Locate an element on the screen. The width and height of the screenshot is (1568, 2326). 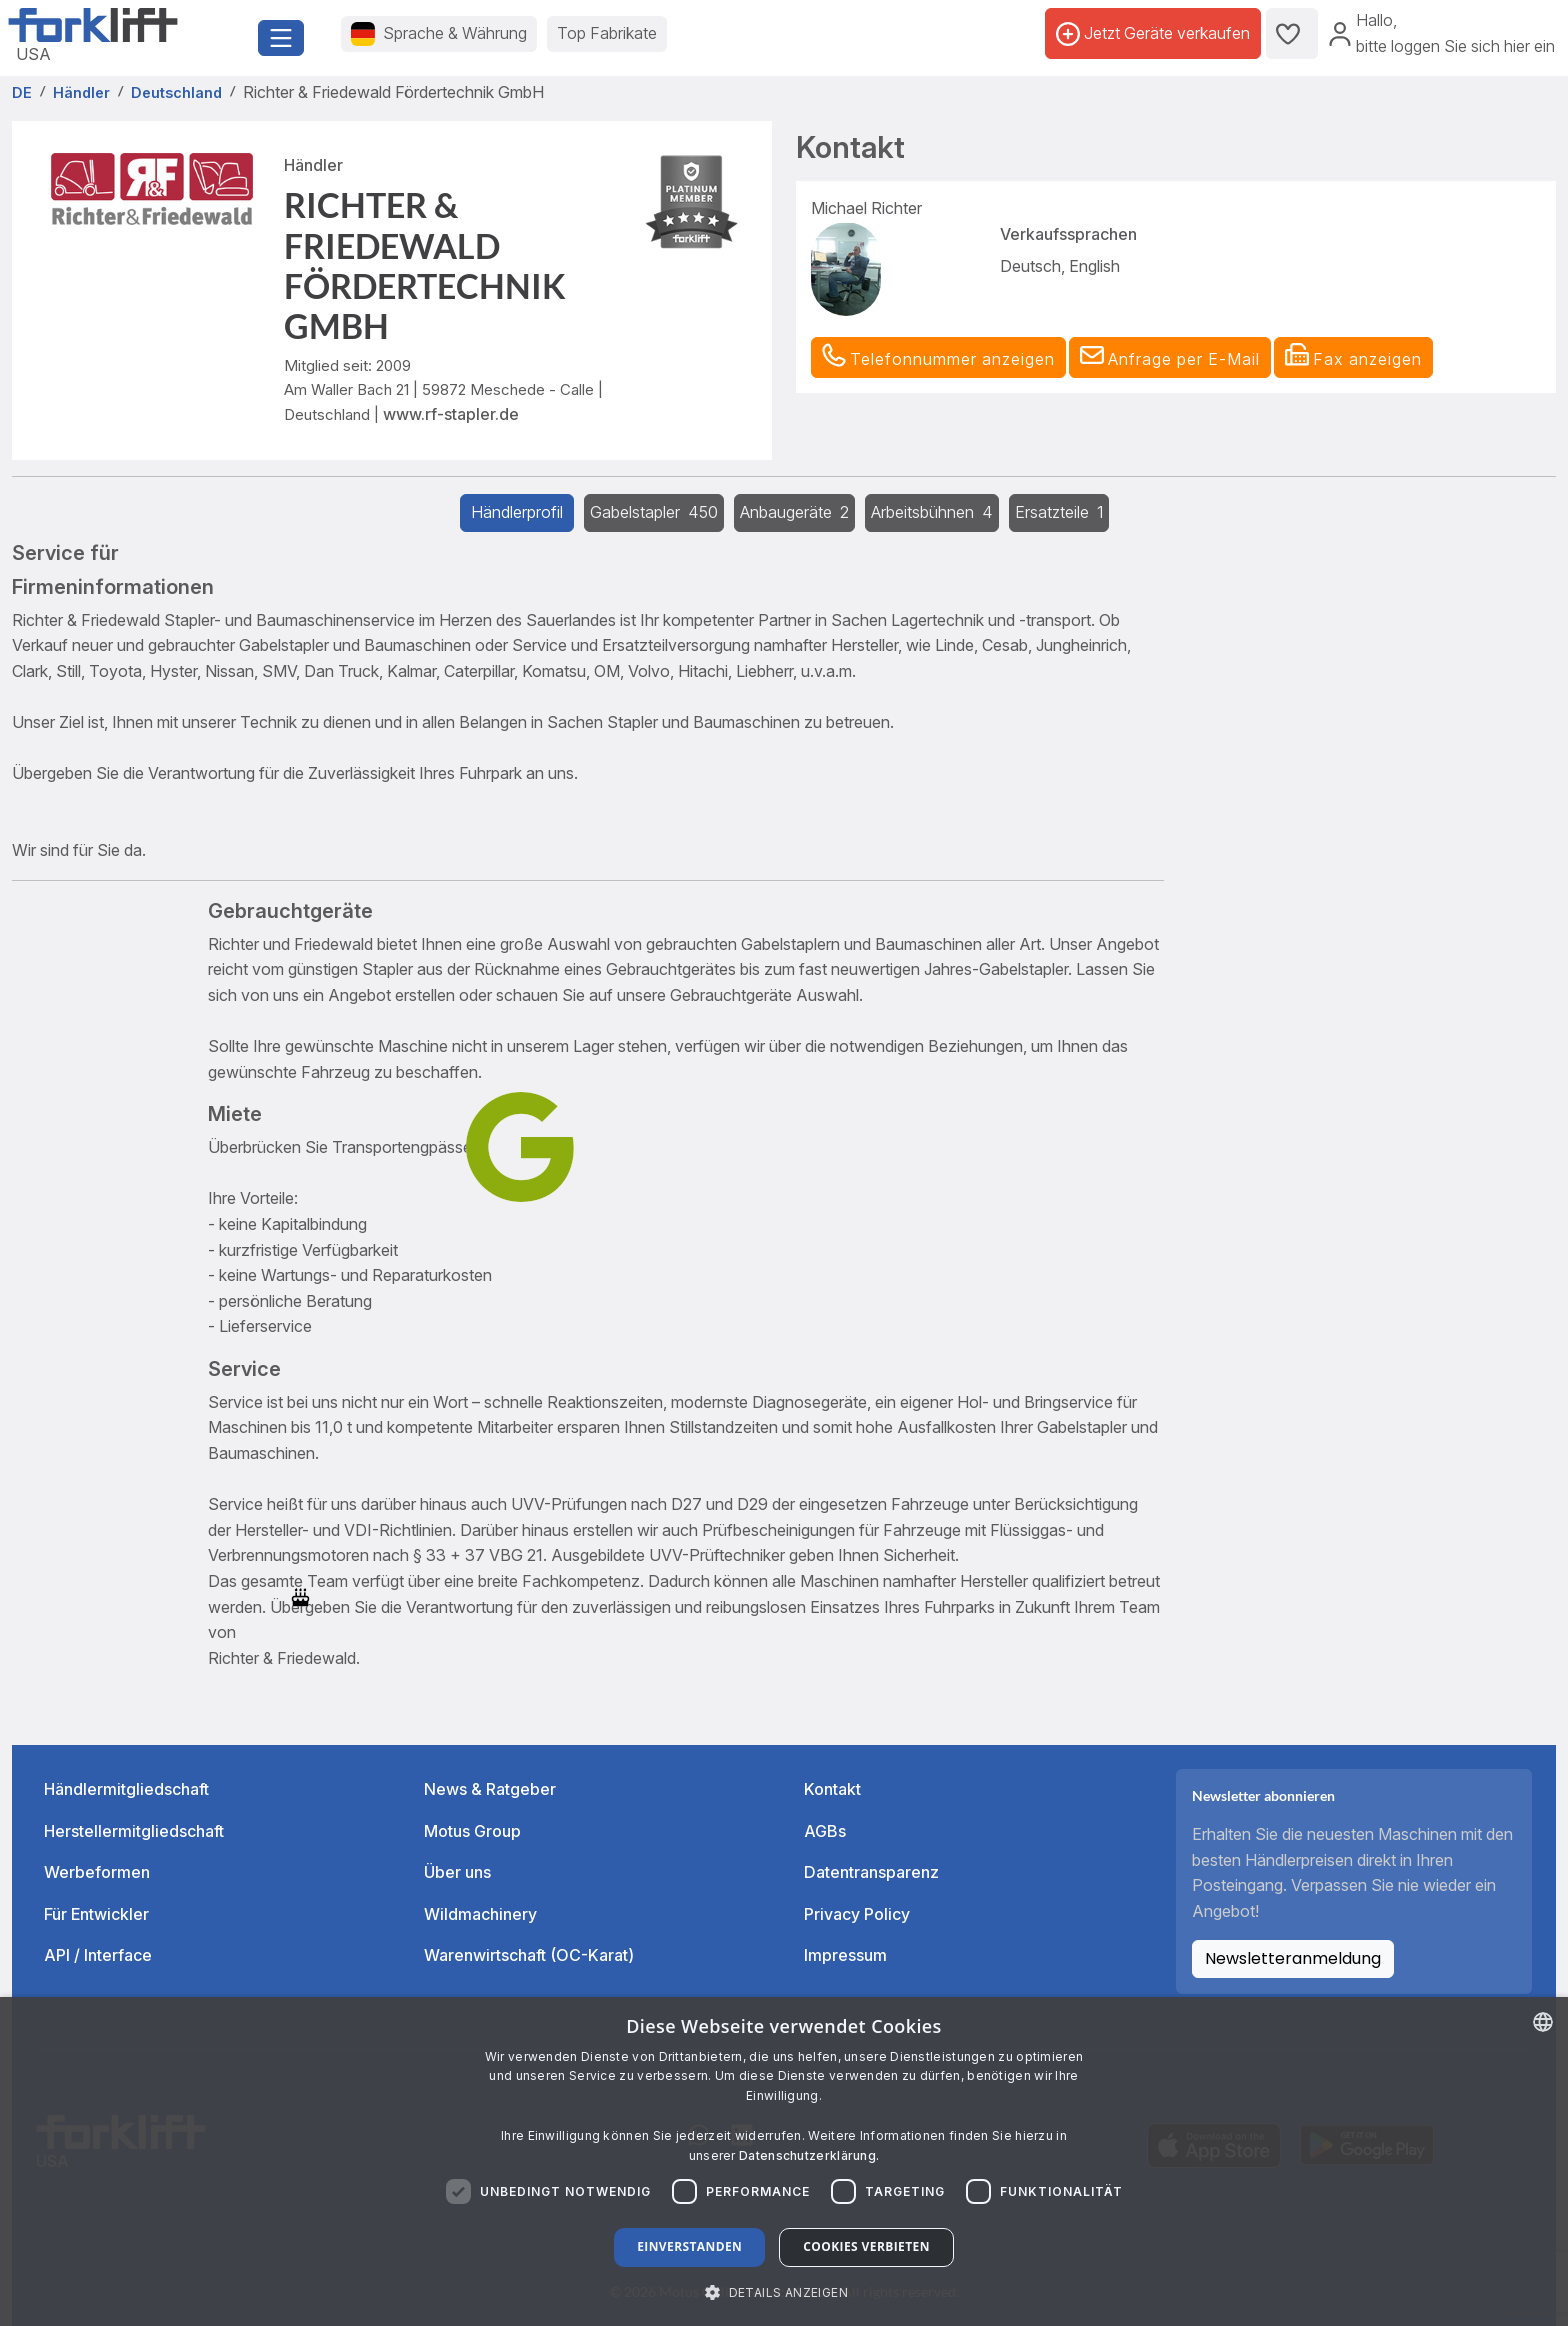
view birthday or celebration events is located at coordinates (300, 1597).